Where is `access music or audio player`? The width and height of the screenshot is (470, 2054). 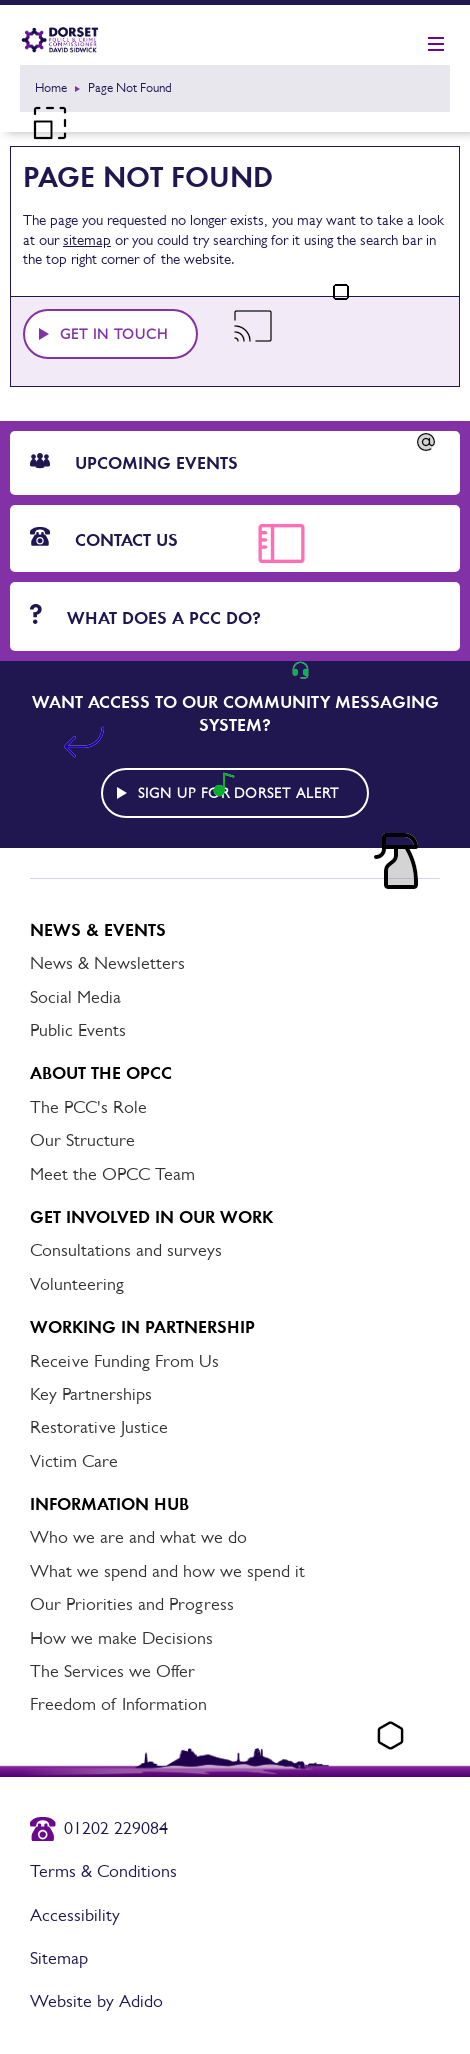 access music or audio player is located at coordinates (224, 784).